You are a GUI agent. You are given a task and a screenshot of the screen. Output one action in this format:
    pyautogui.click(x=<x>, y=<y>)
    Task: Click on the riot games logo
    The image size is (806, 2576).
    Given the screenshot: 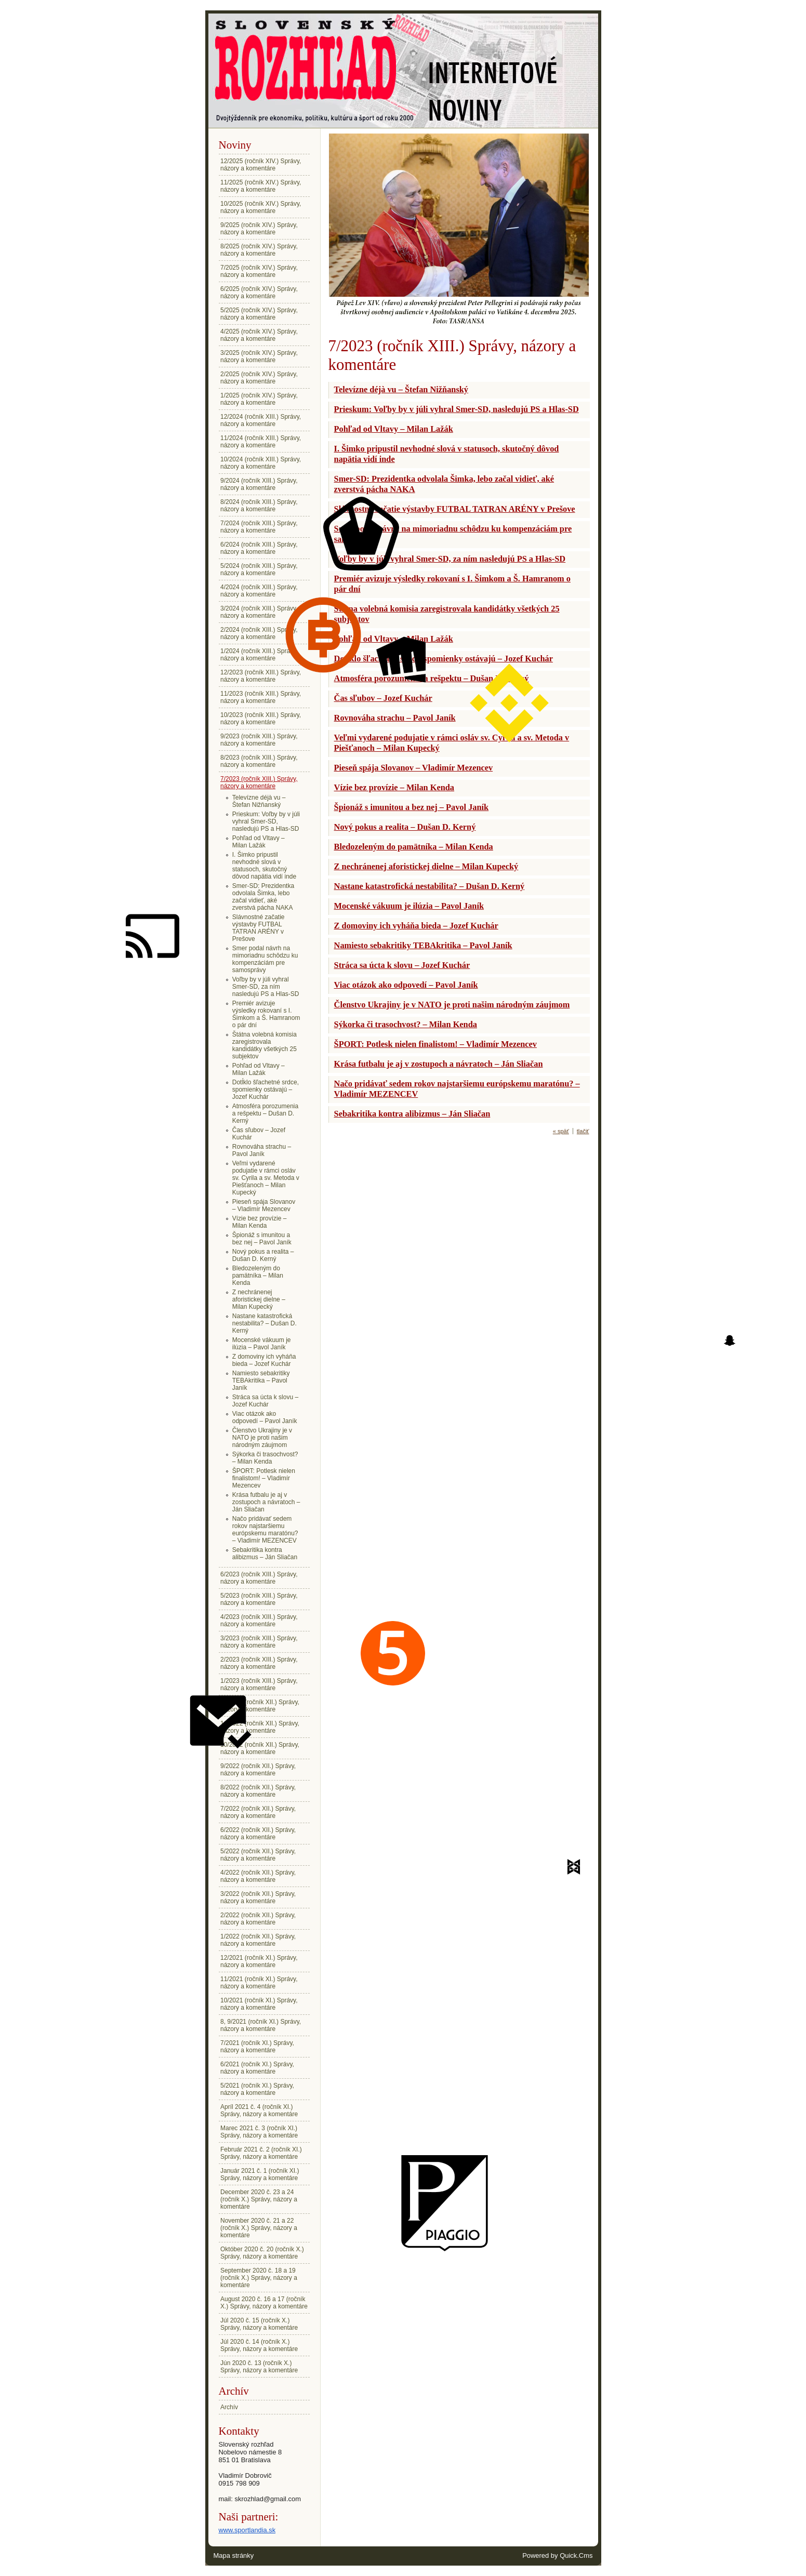 What is the action you would take?
    pyautogui.click(x=401, y=659)
    